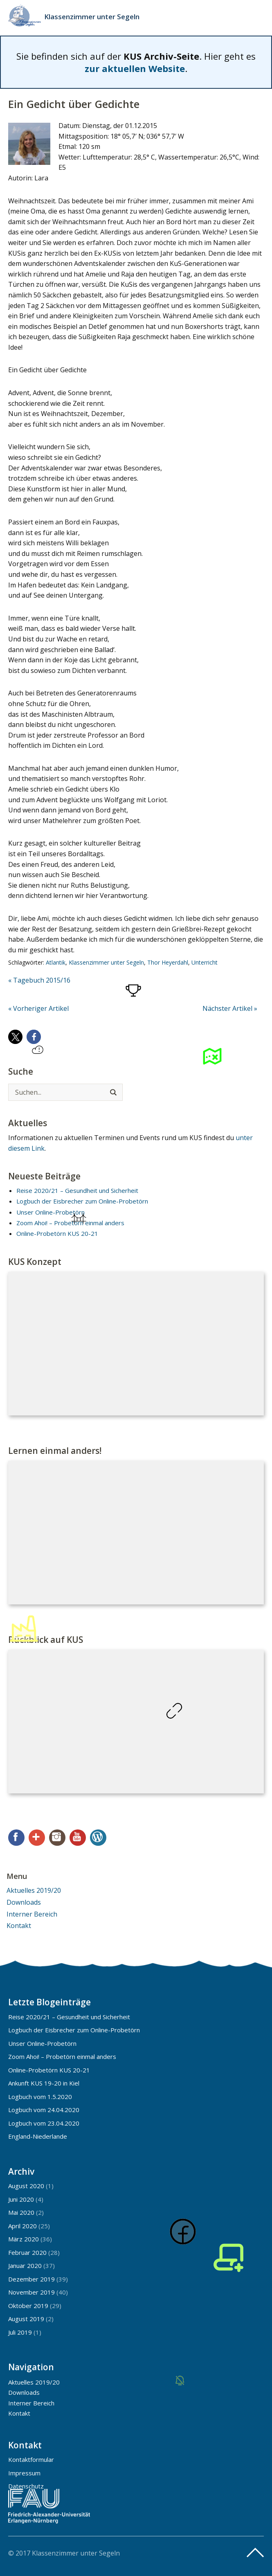  I want to click on link to facebook profile or page, so click(183, 2232).